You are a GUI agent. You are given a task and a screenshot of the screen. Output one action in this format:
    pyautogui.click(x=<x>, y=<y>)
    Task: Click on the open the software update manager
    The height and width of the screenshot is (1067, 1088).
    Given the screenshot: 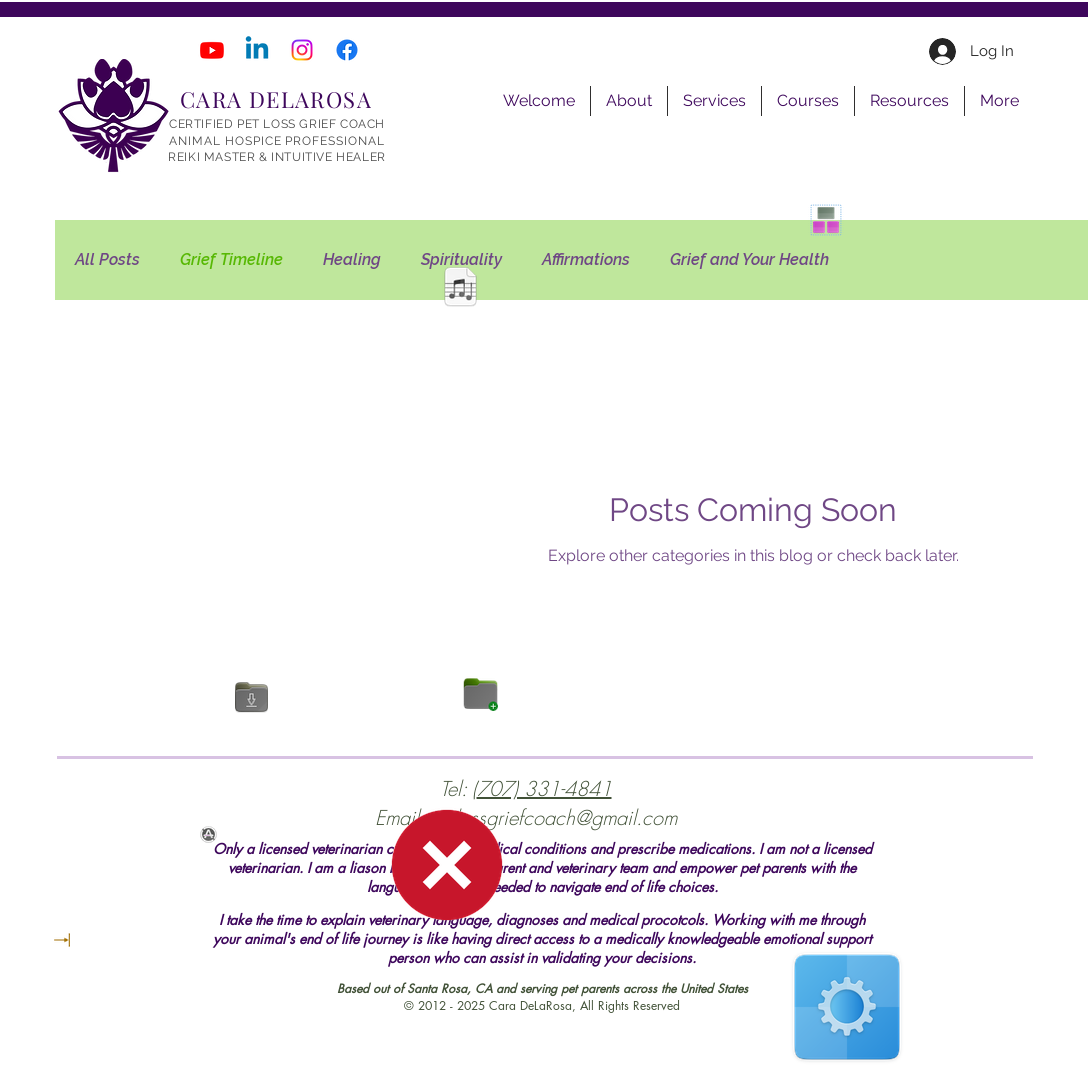 What is the action you would take?
    pyautogui.click(x=208, y=834)
    